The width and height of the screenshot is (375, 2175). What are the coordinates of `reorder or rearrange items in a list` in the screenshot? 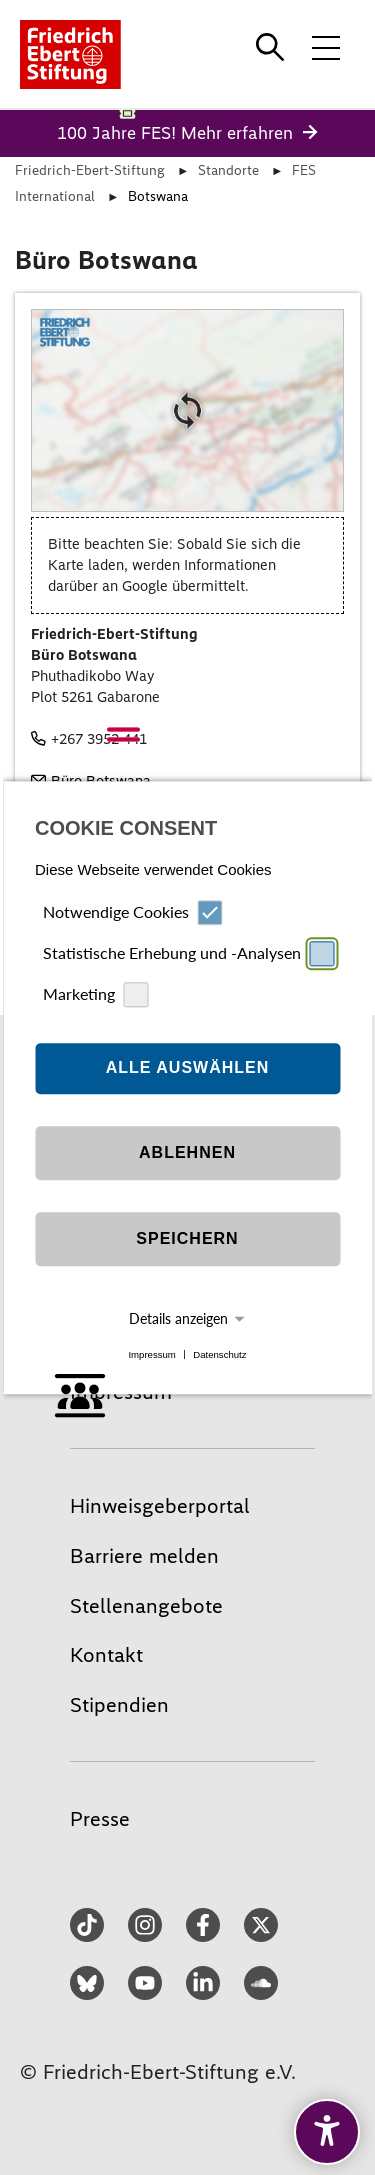 It's located at (123, 734).